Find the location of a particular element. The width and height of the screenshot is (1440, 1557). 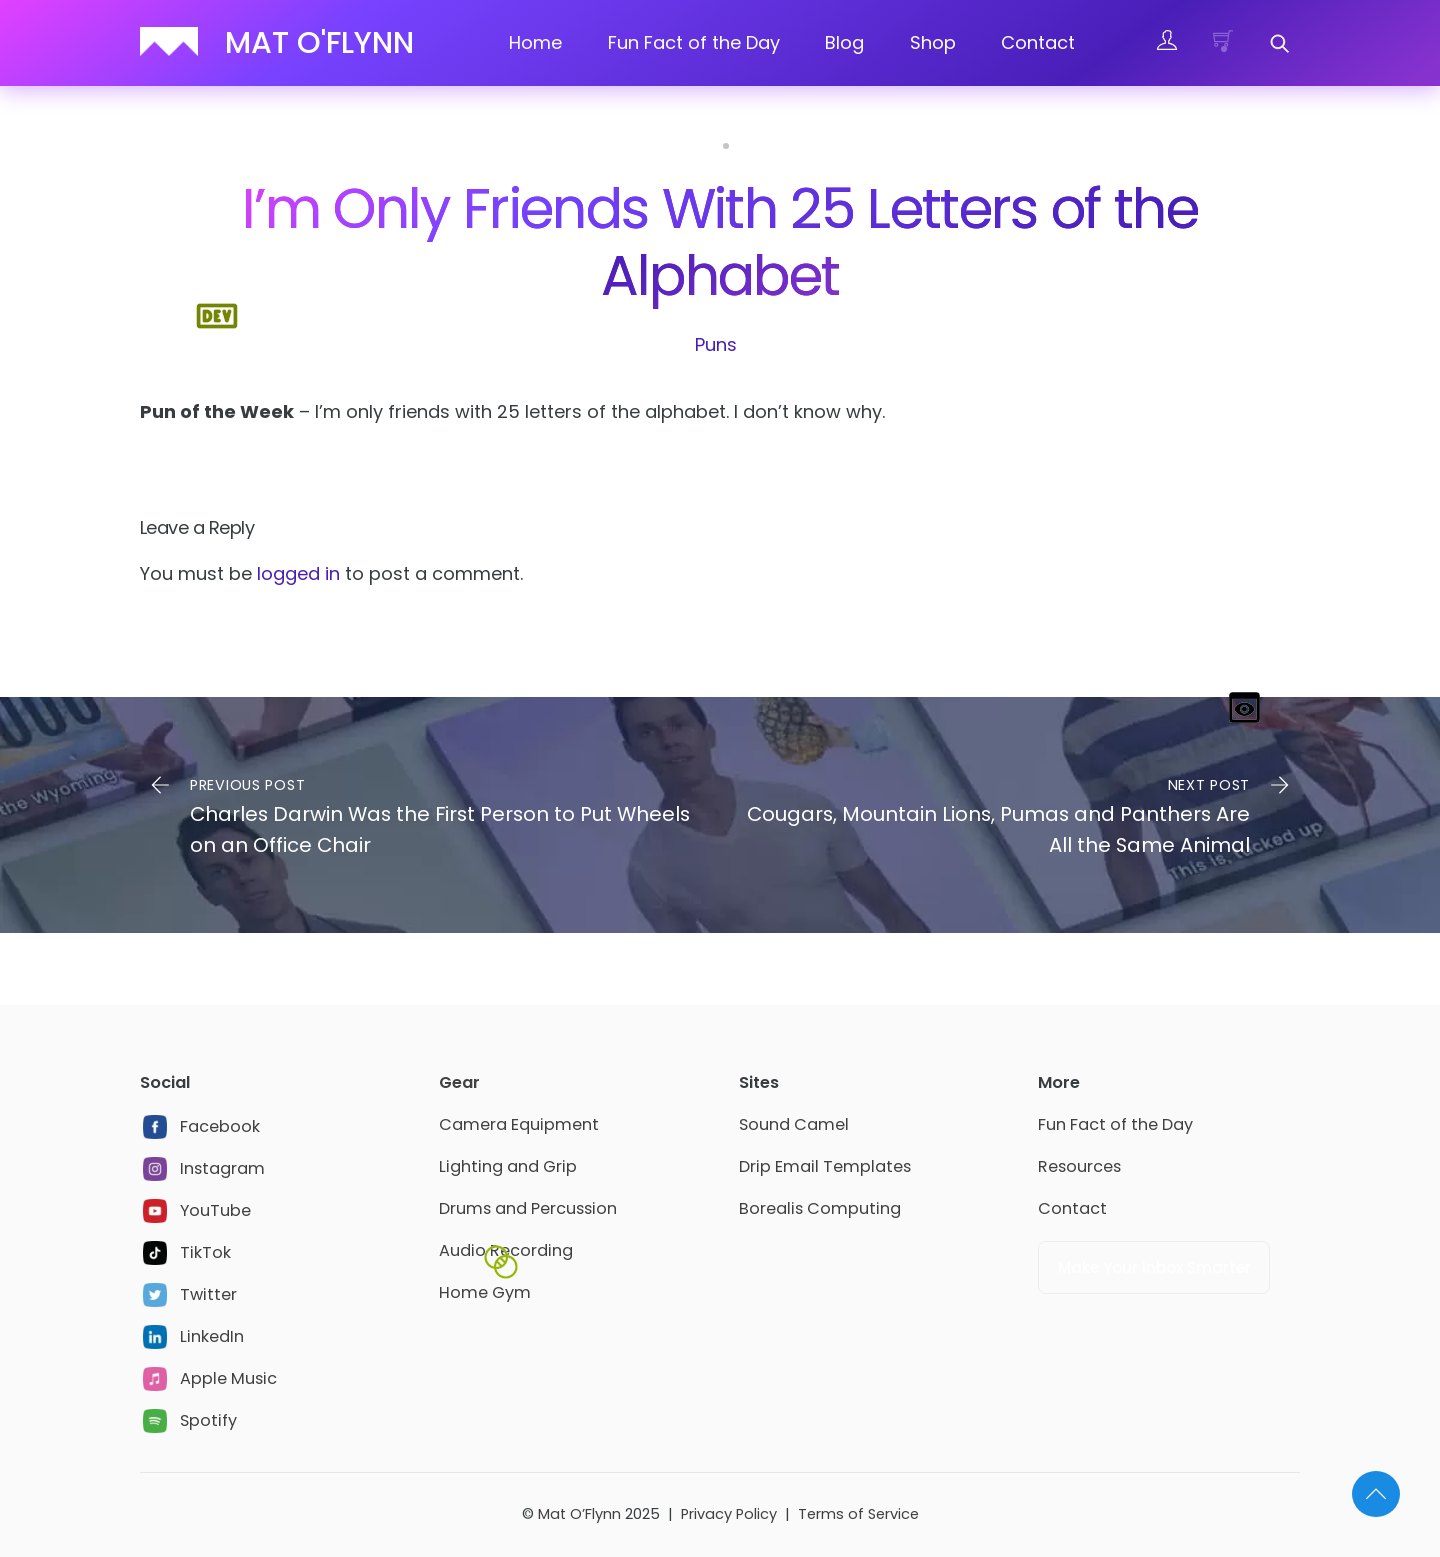

preview content before publishing is located at coordinates (1244, 707).